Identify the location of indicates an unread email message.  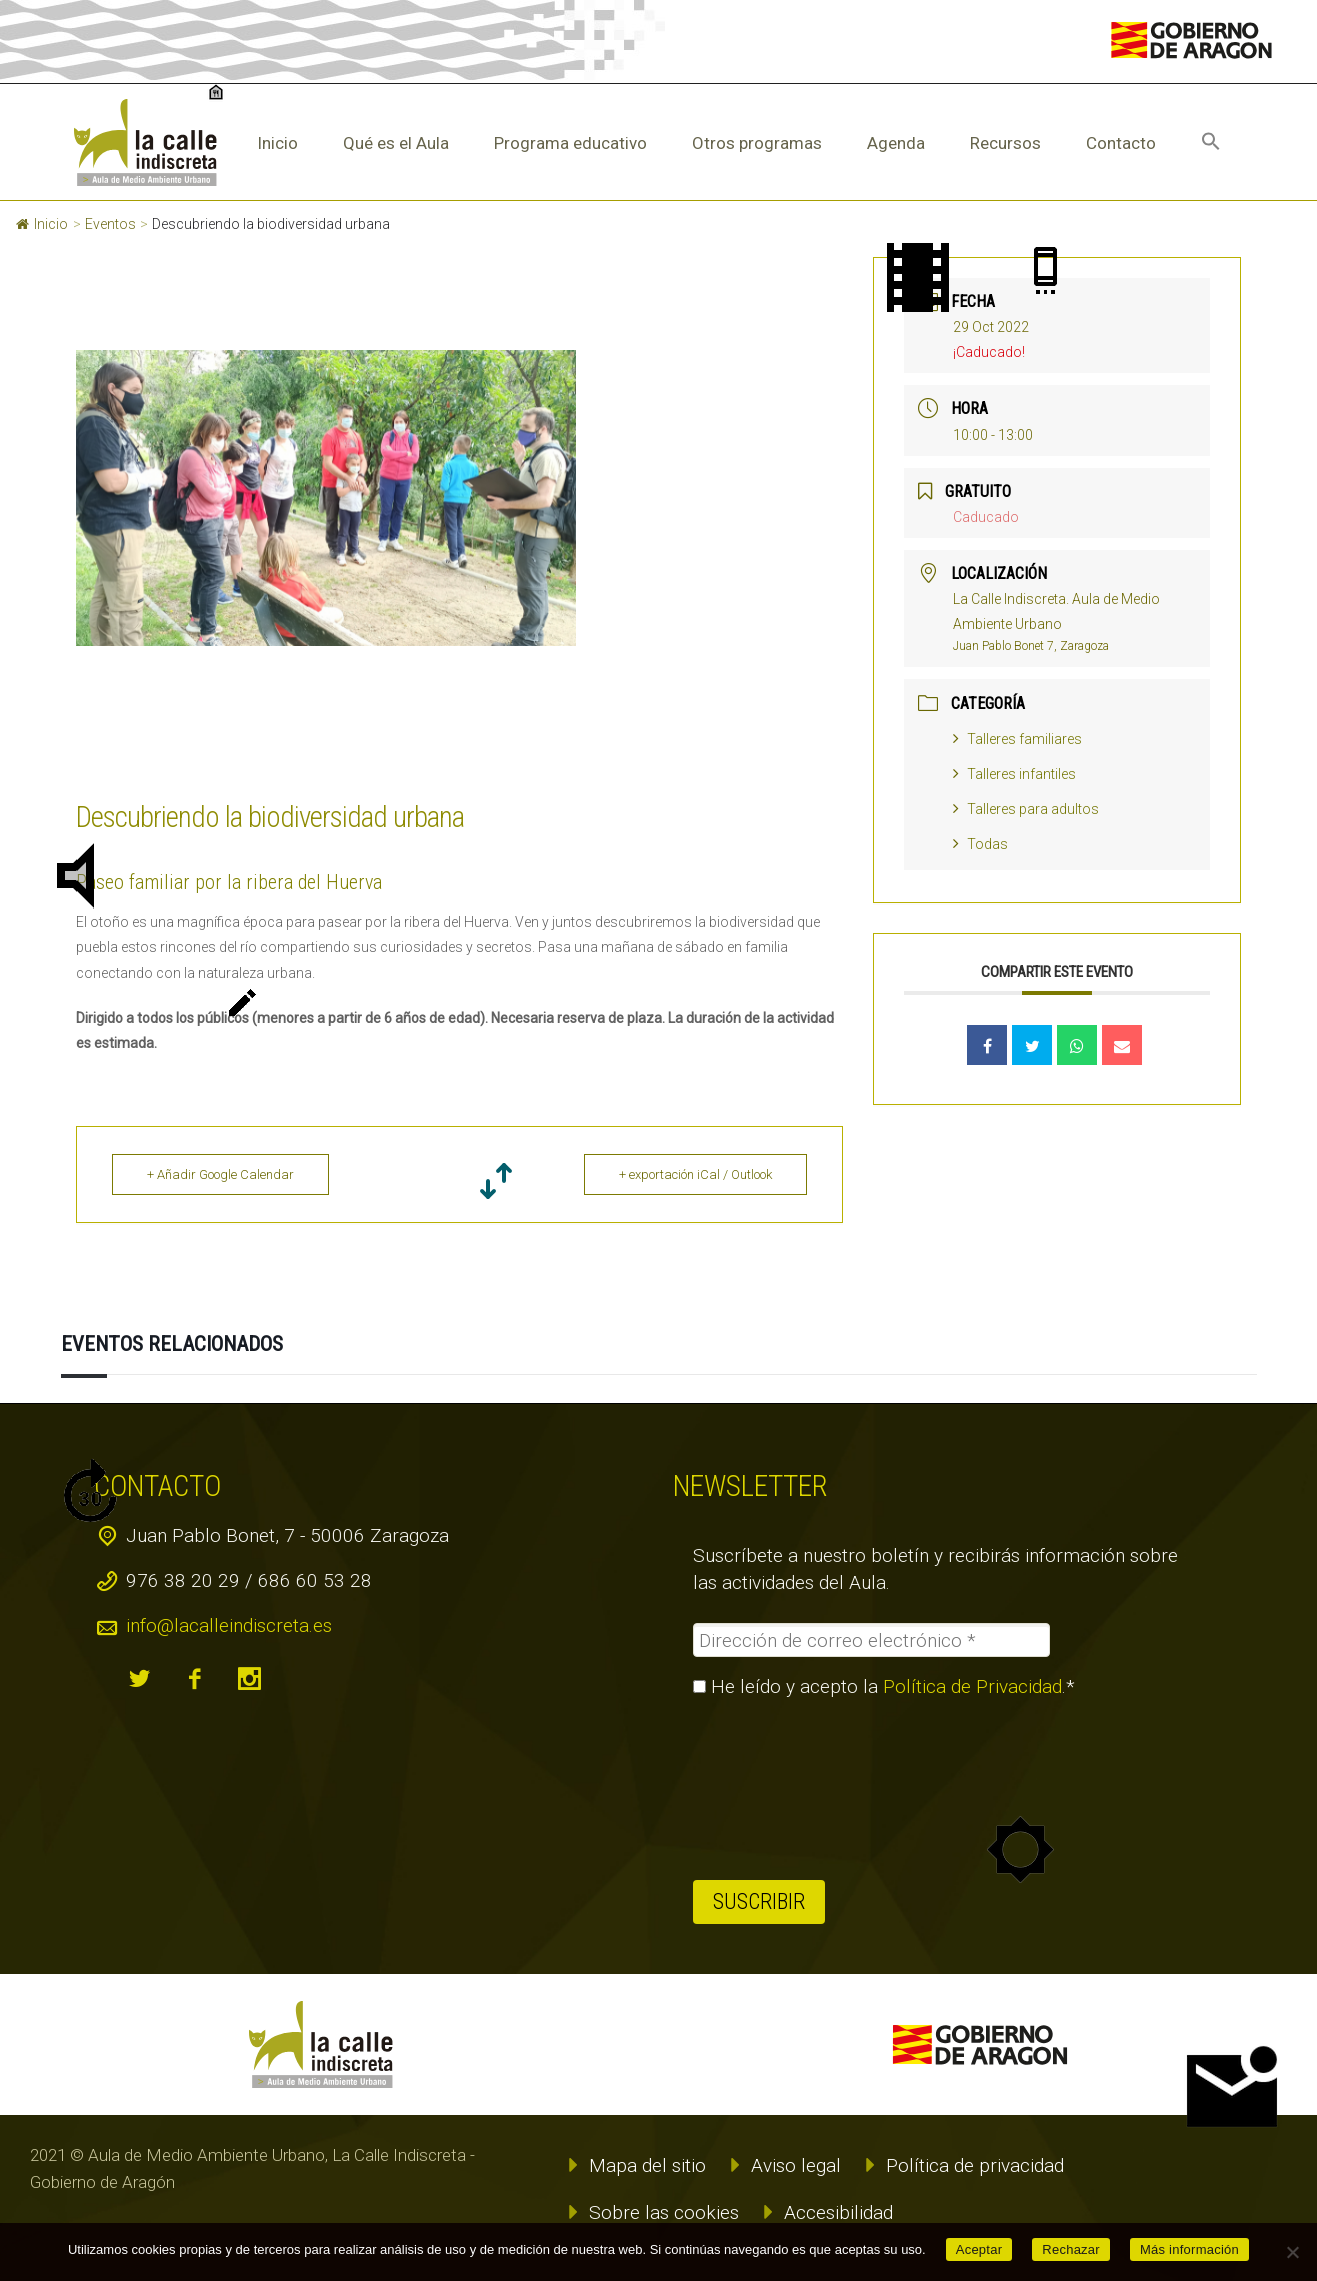
(1232, 2091).